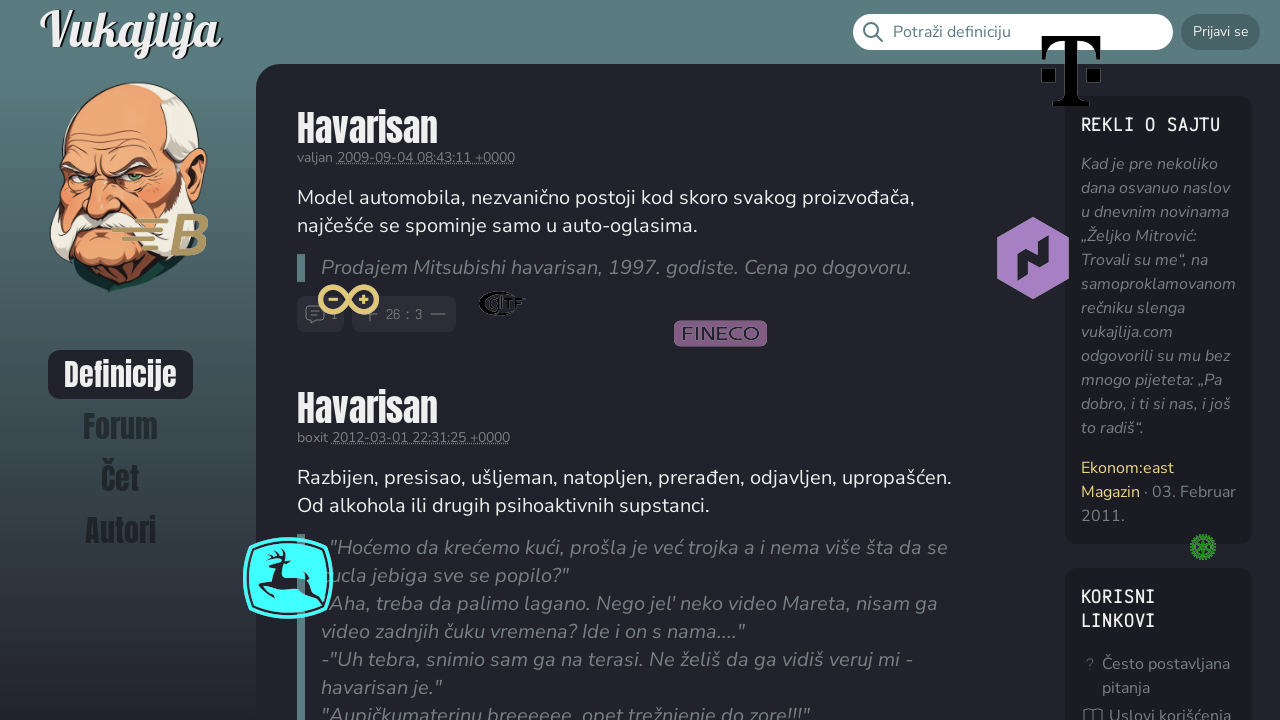 The height and width of the screenshot is (720, 1280). What do you see at coordinates (1033, 258) in the screenshot?
I see `HashiCorp Nomad application logo` at bounding box center [1033, 258].